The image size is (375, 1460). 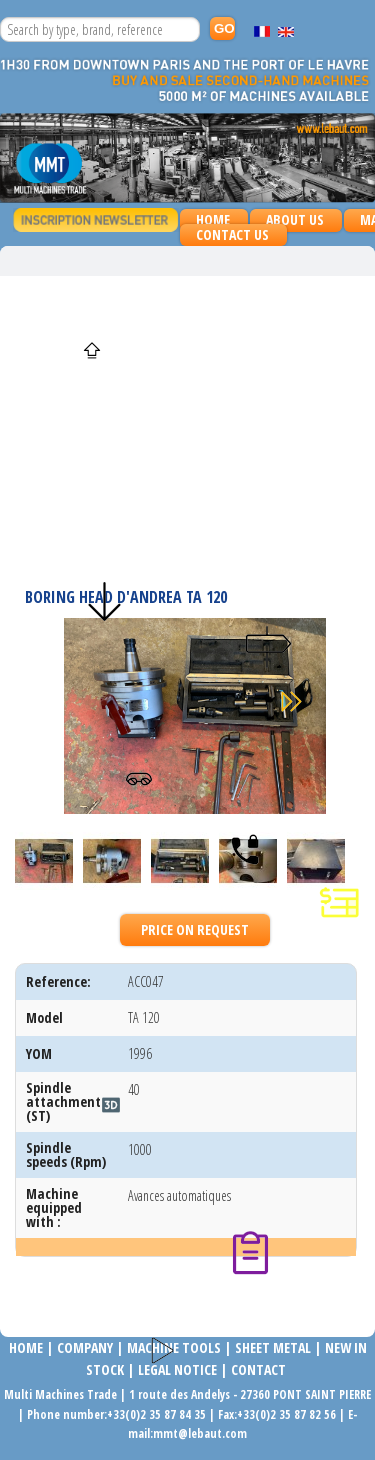 I want to click on skip forward or advance to next item, so click(x=290, y=701).